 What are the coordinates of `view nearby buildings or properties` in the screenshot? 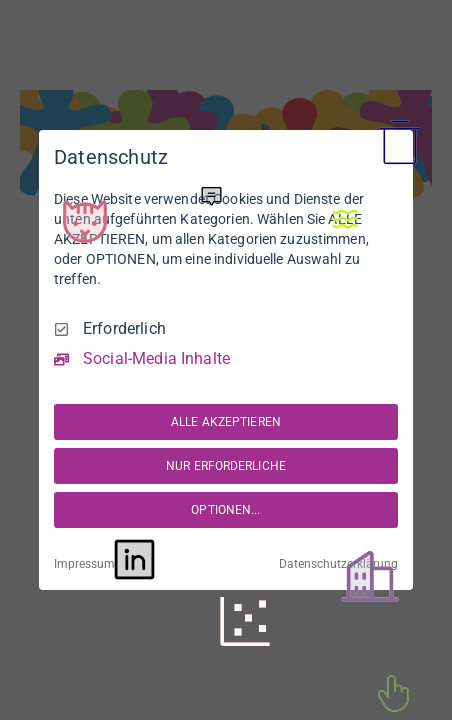 It's located at (370, 578).